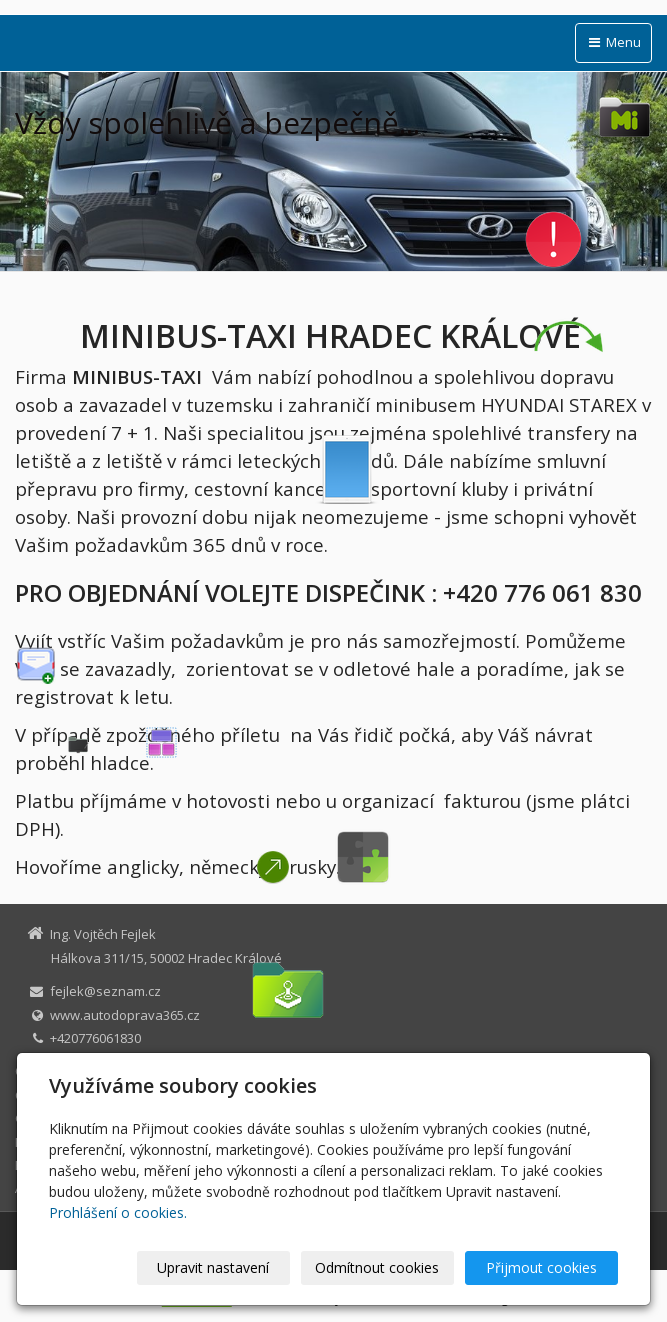 Image resolution: width=667 pixels, height=1322 pixels. Describe the element at coordinates (363, 857) in the screenshot. I see `open the extensions manager` at that location.